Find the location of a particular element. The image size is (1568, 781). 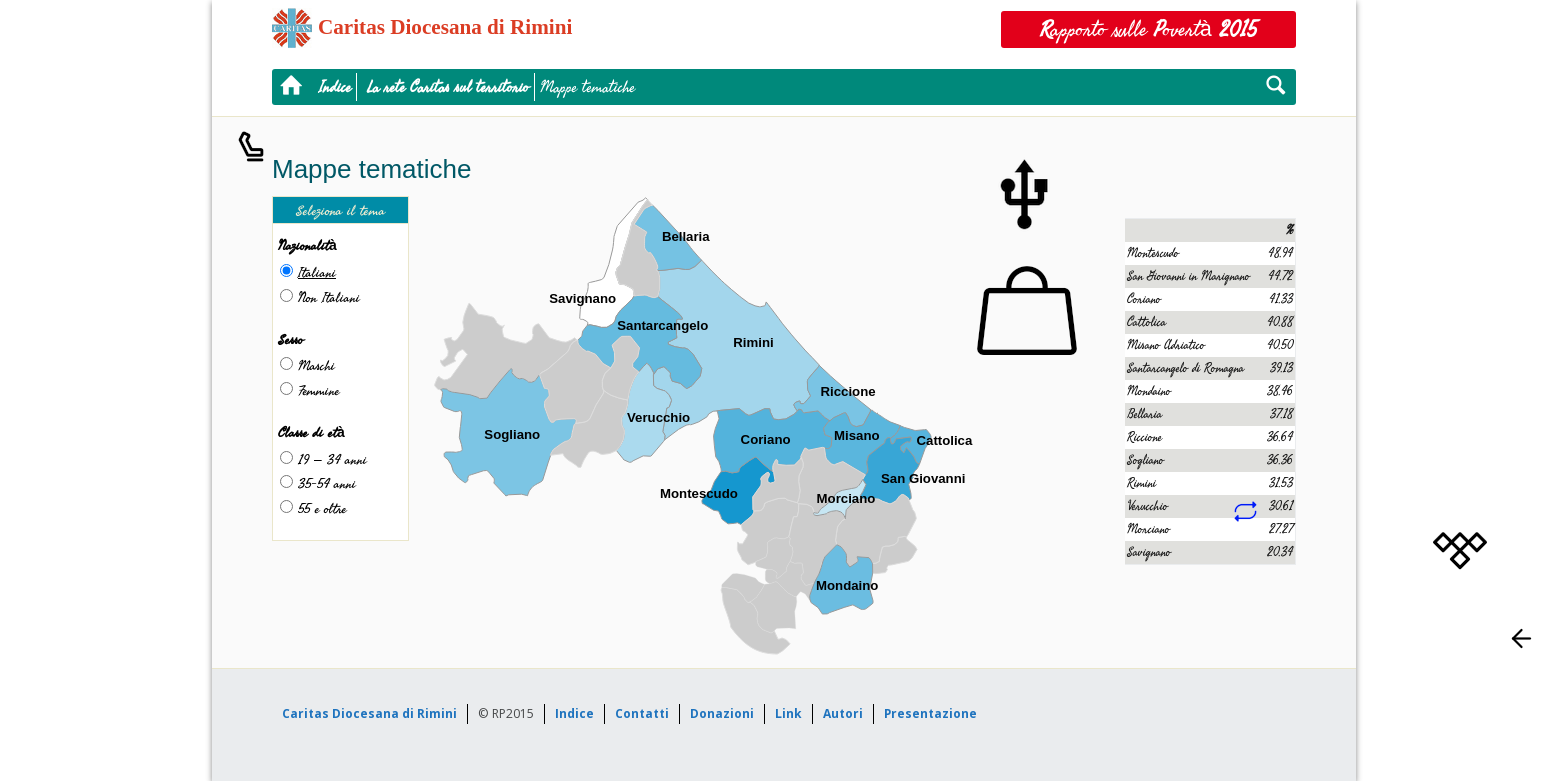

enable repeat mode for media playback is located at coordinates (1245, 511).